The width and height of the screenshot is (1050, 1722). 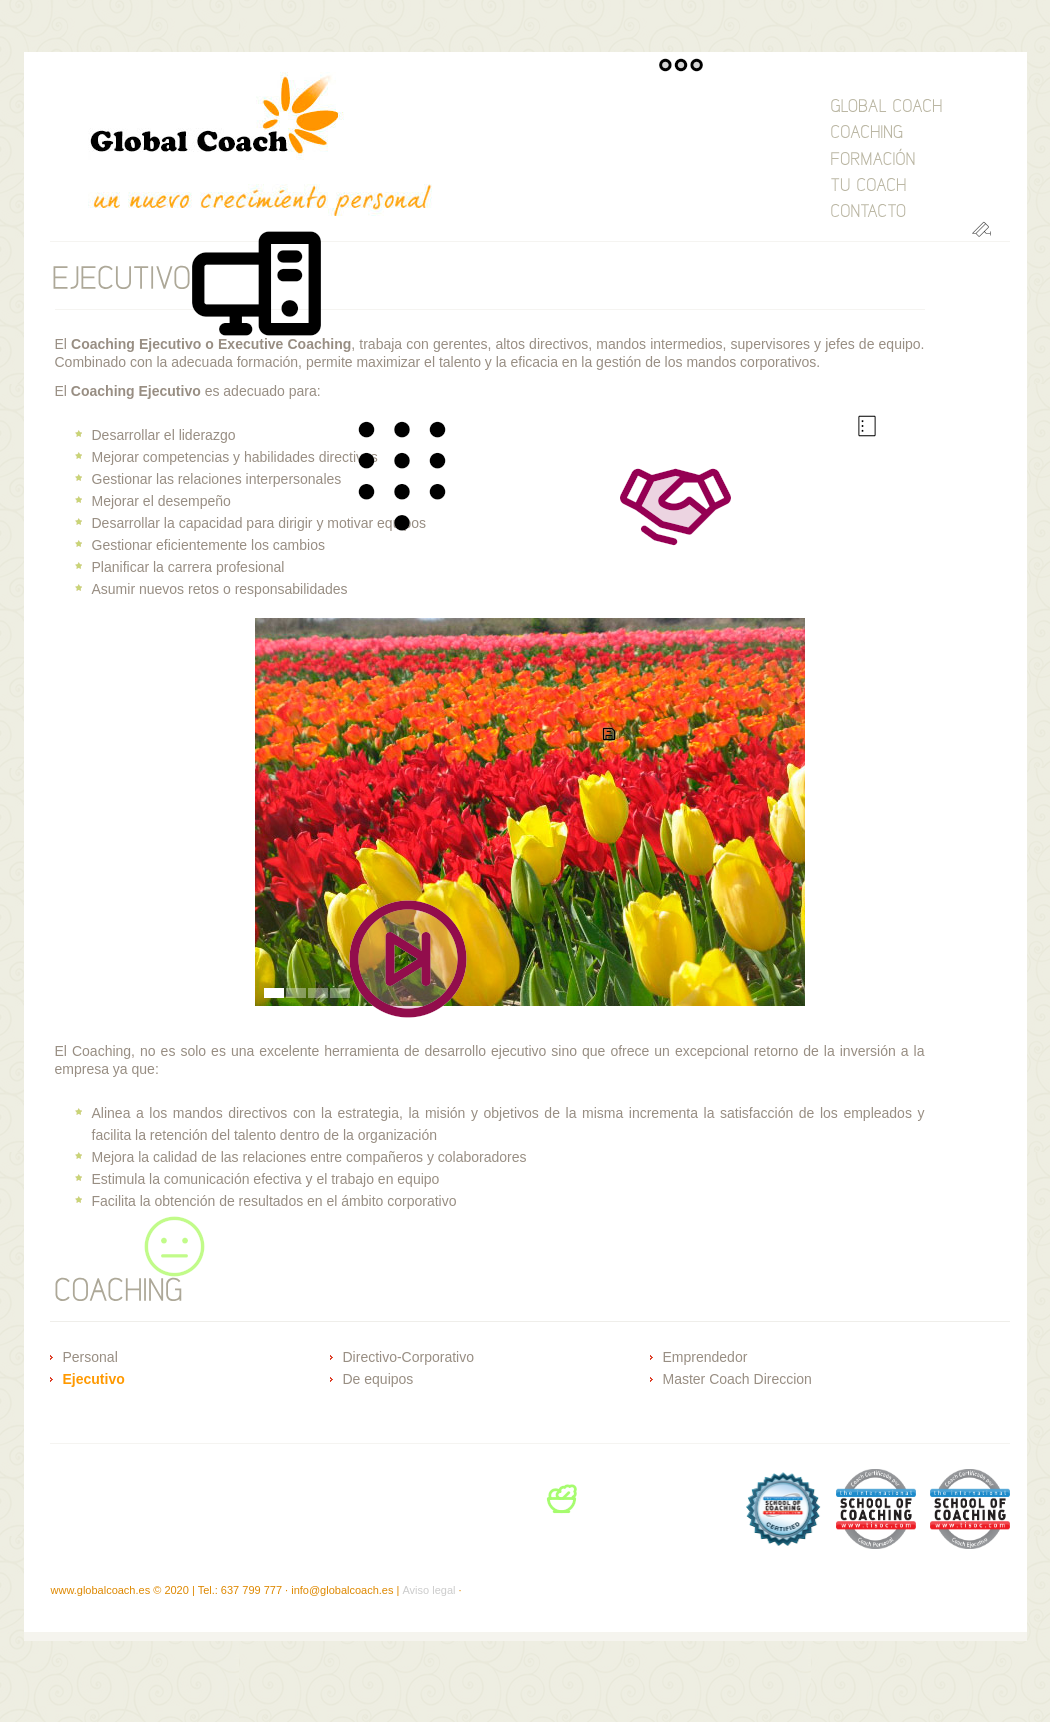 I want to click on access security camera settings, so click(x=981, y=230).